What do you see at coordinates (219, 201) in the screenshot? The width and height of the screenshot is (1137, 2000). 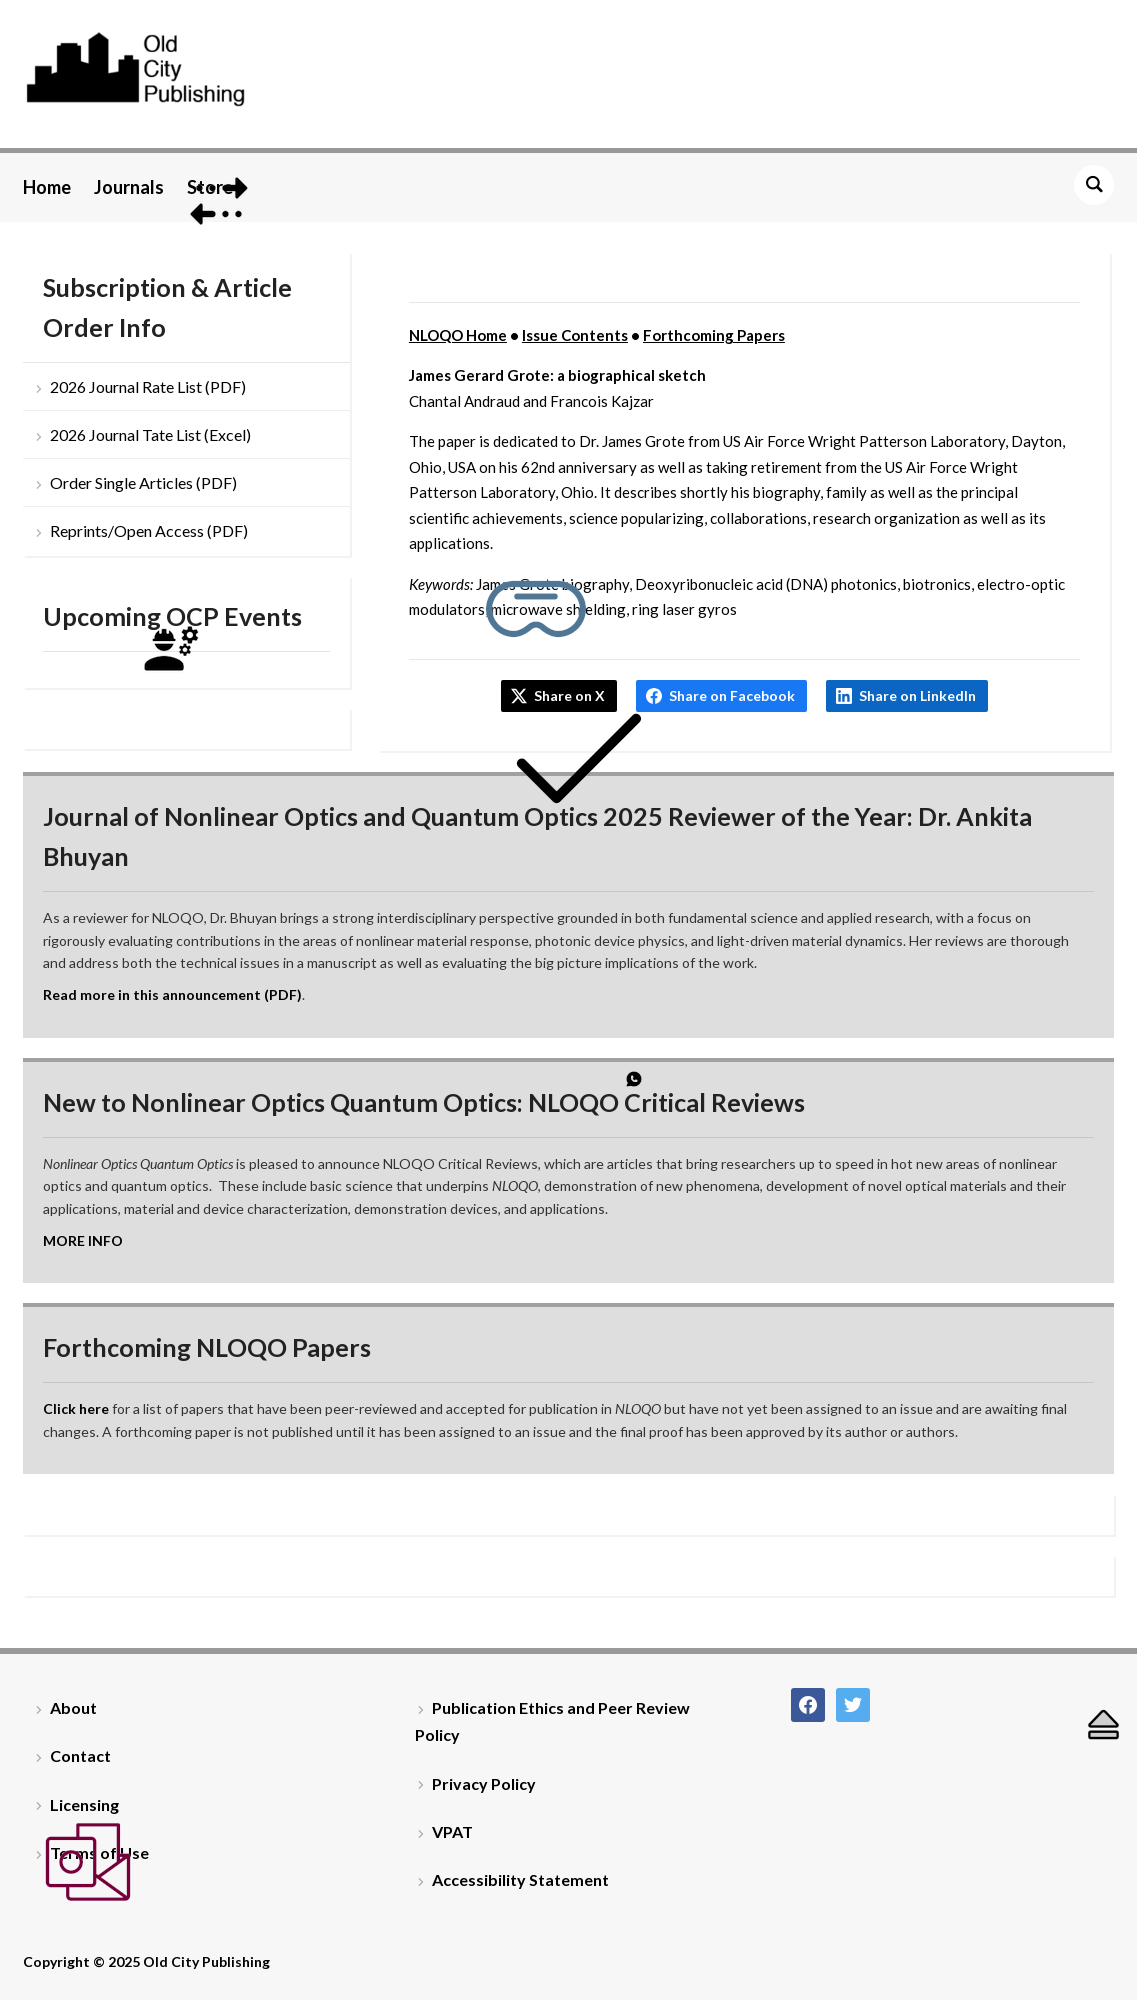 I see `view multiple stops on a route` at bounding box center [219, 201].